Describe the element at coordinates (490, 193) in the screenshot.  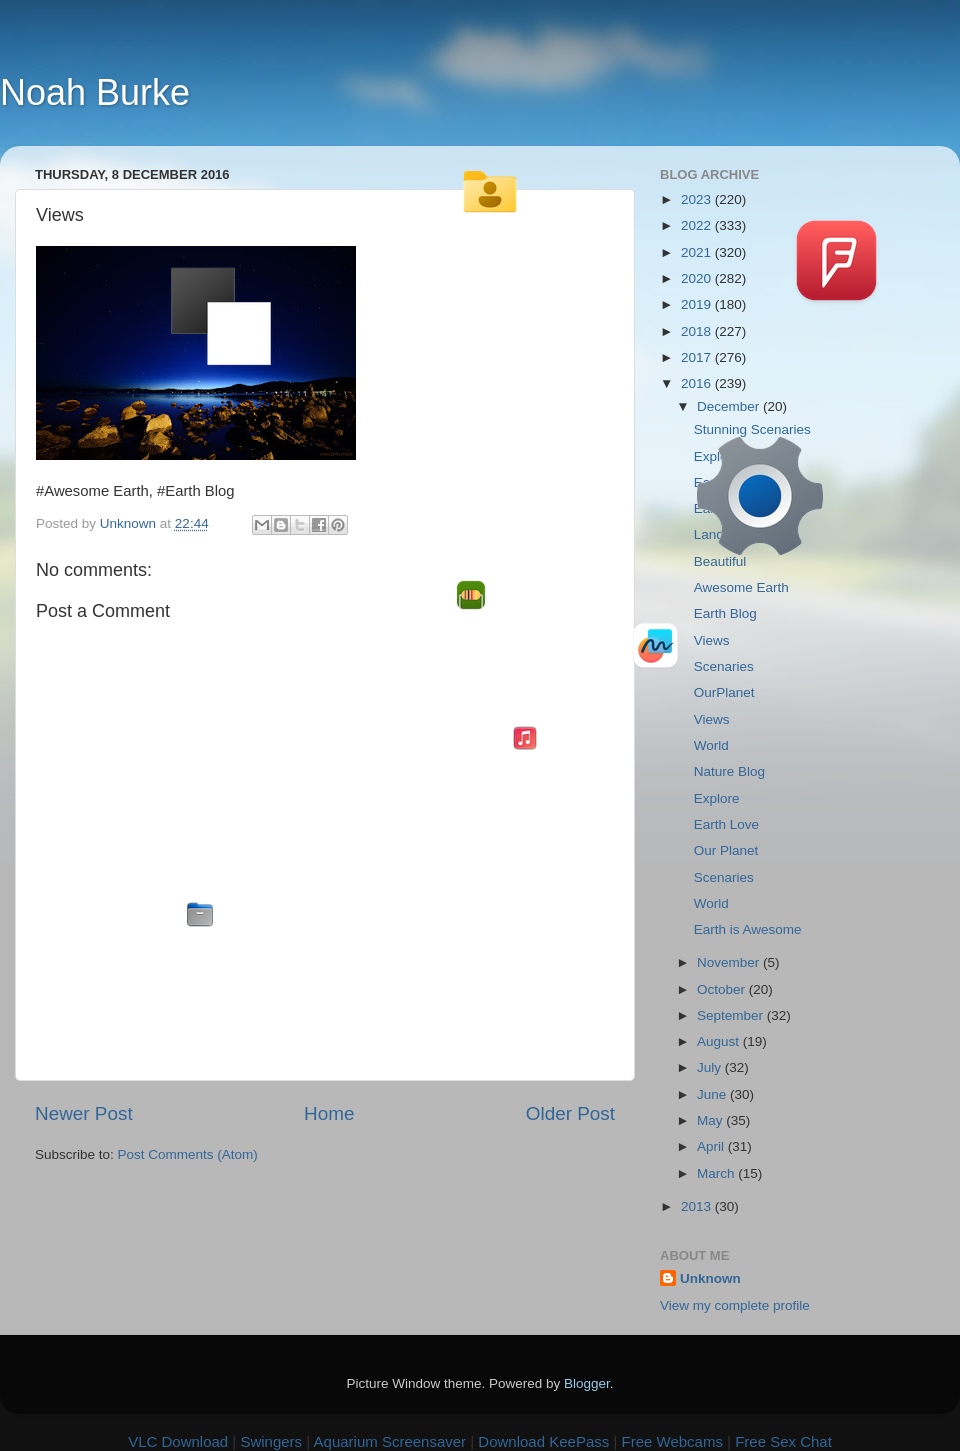
I see `open your personal user folder` at that location.